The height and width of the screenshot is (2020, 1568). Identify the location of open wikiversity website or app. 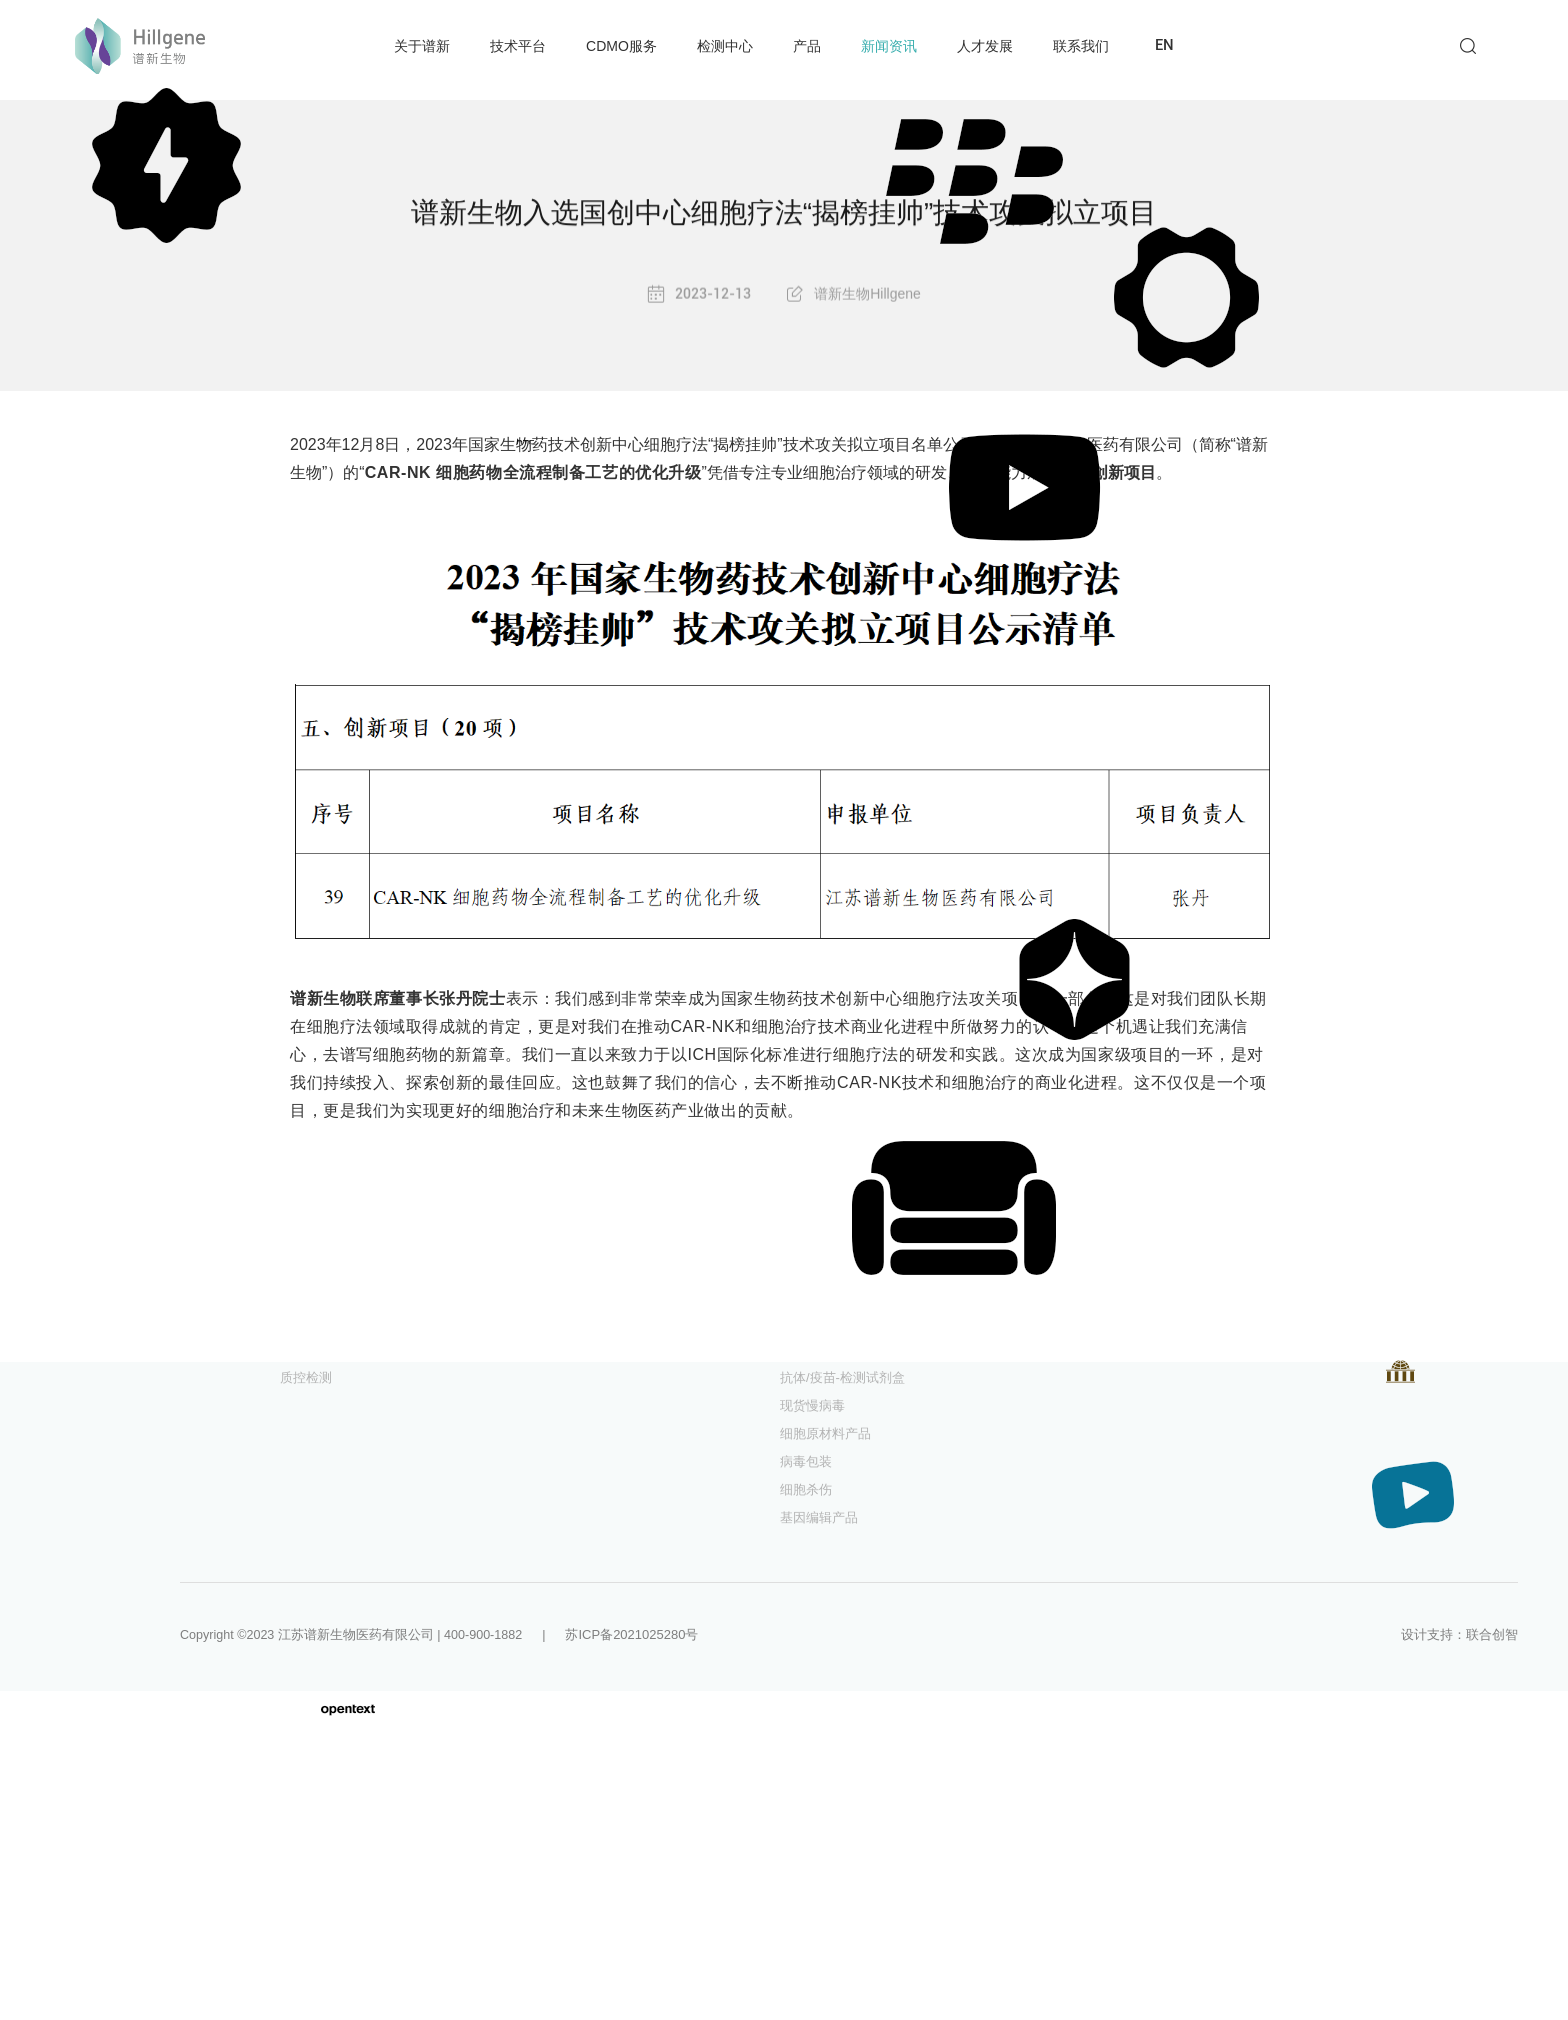
(1400, 1371).